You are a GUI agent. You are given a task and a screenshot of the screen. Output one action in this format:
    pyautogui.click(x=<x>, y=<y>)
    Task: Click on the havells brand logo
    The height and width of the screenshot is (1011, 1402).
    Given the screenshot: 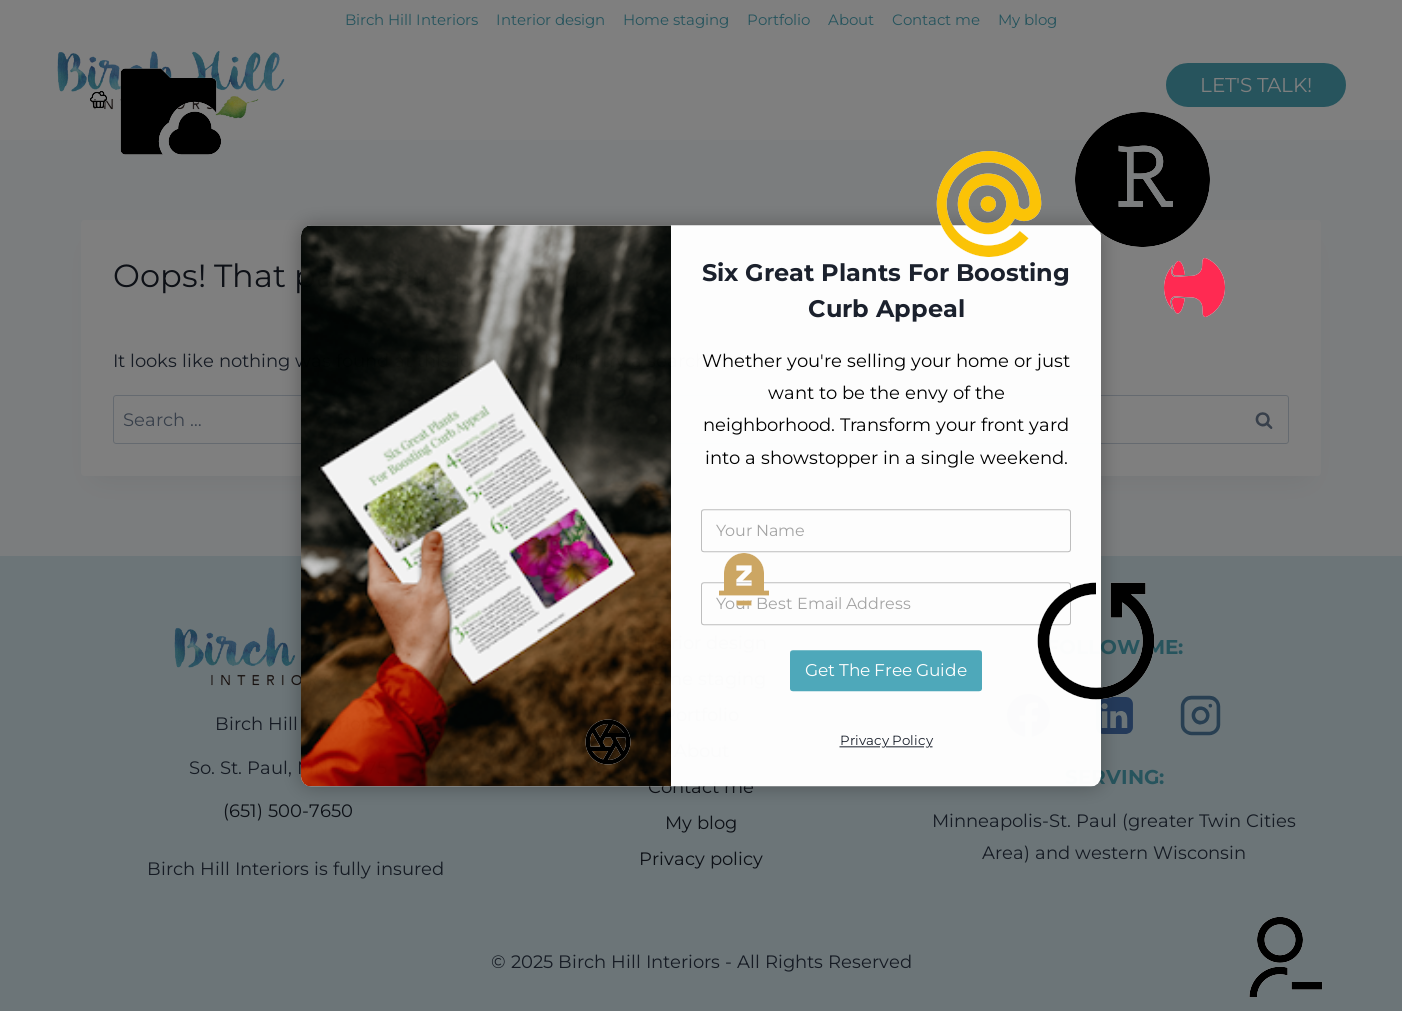 What is the action you would take?
    pyautogui.click(x=1194, y=287)
    